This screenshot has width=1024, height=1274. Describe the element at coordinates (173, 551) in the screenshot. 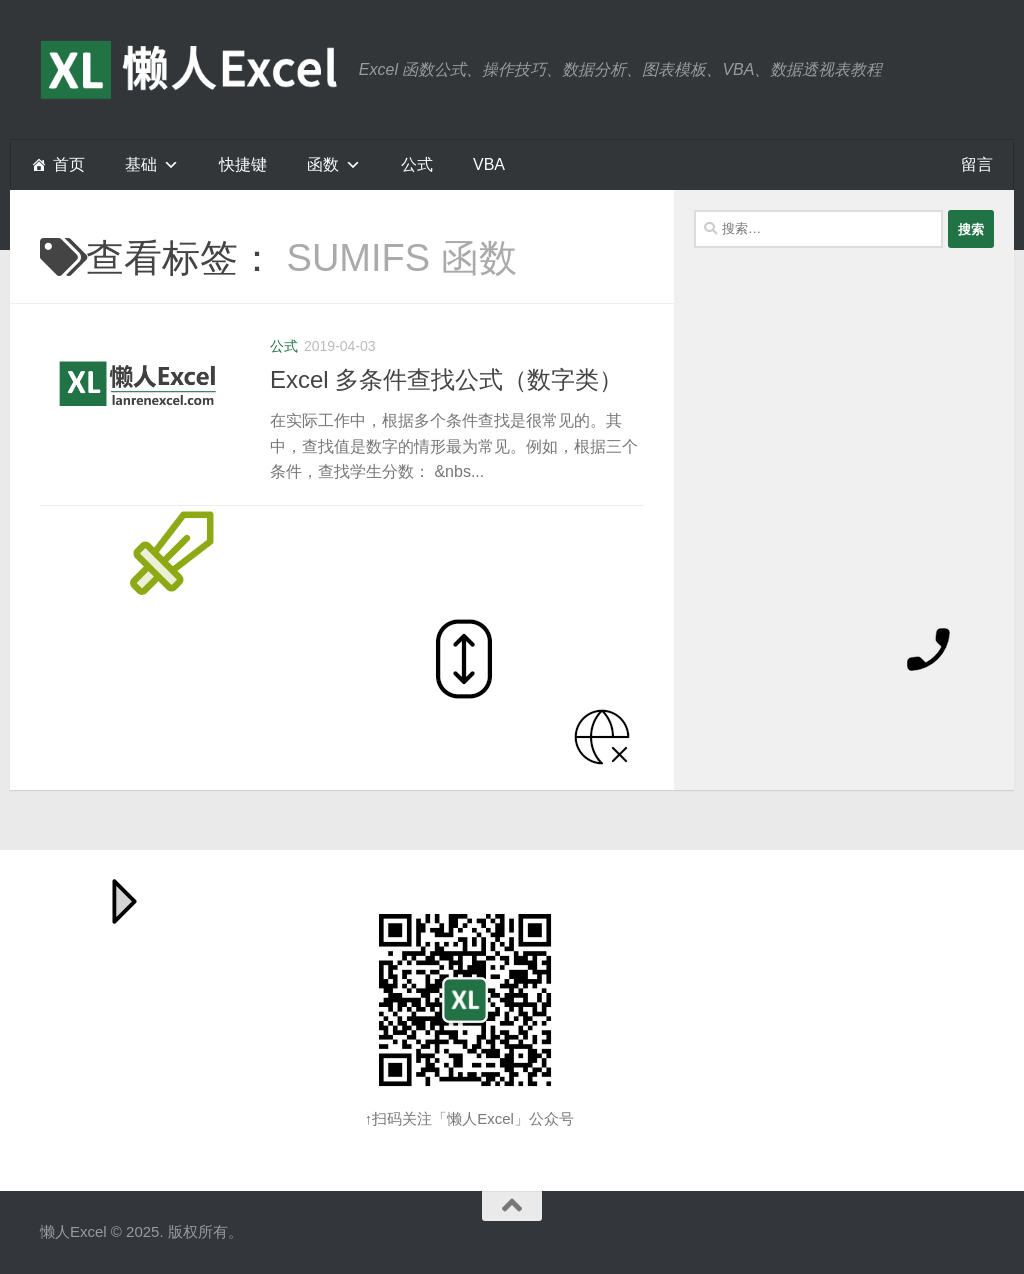

I see `access game or combat features` at that location.